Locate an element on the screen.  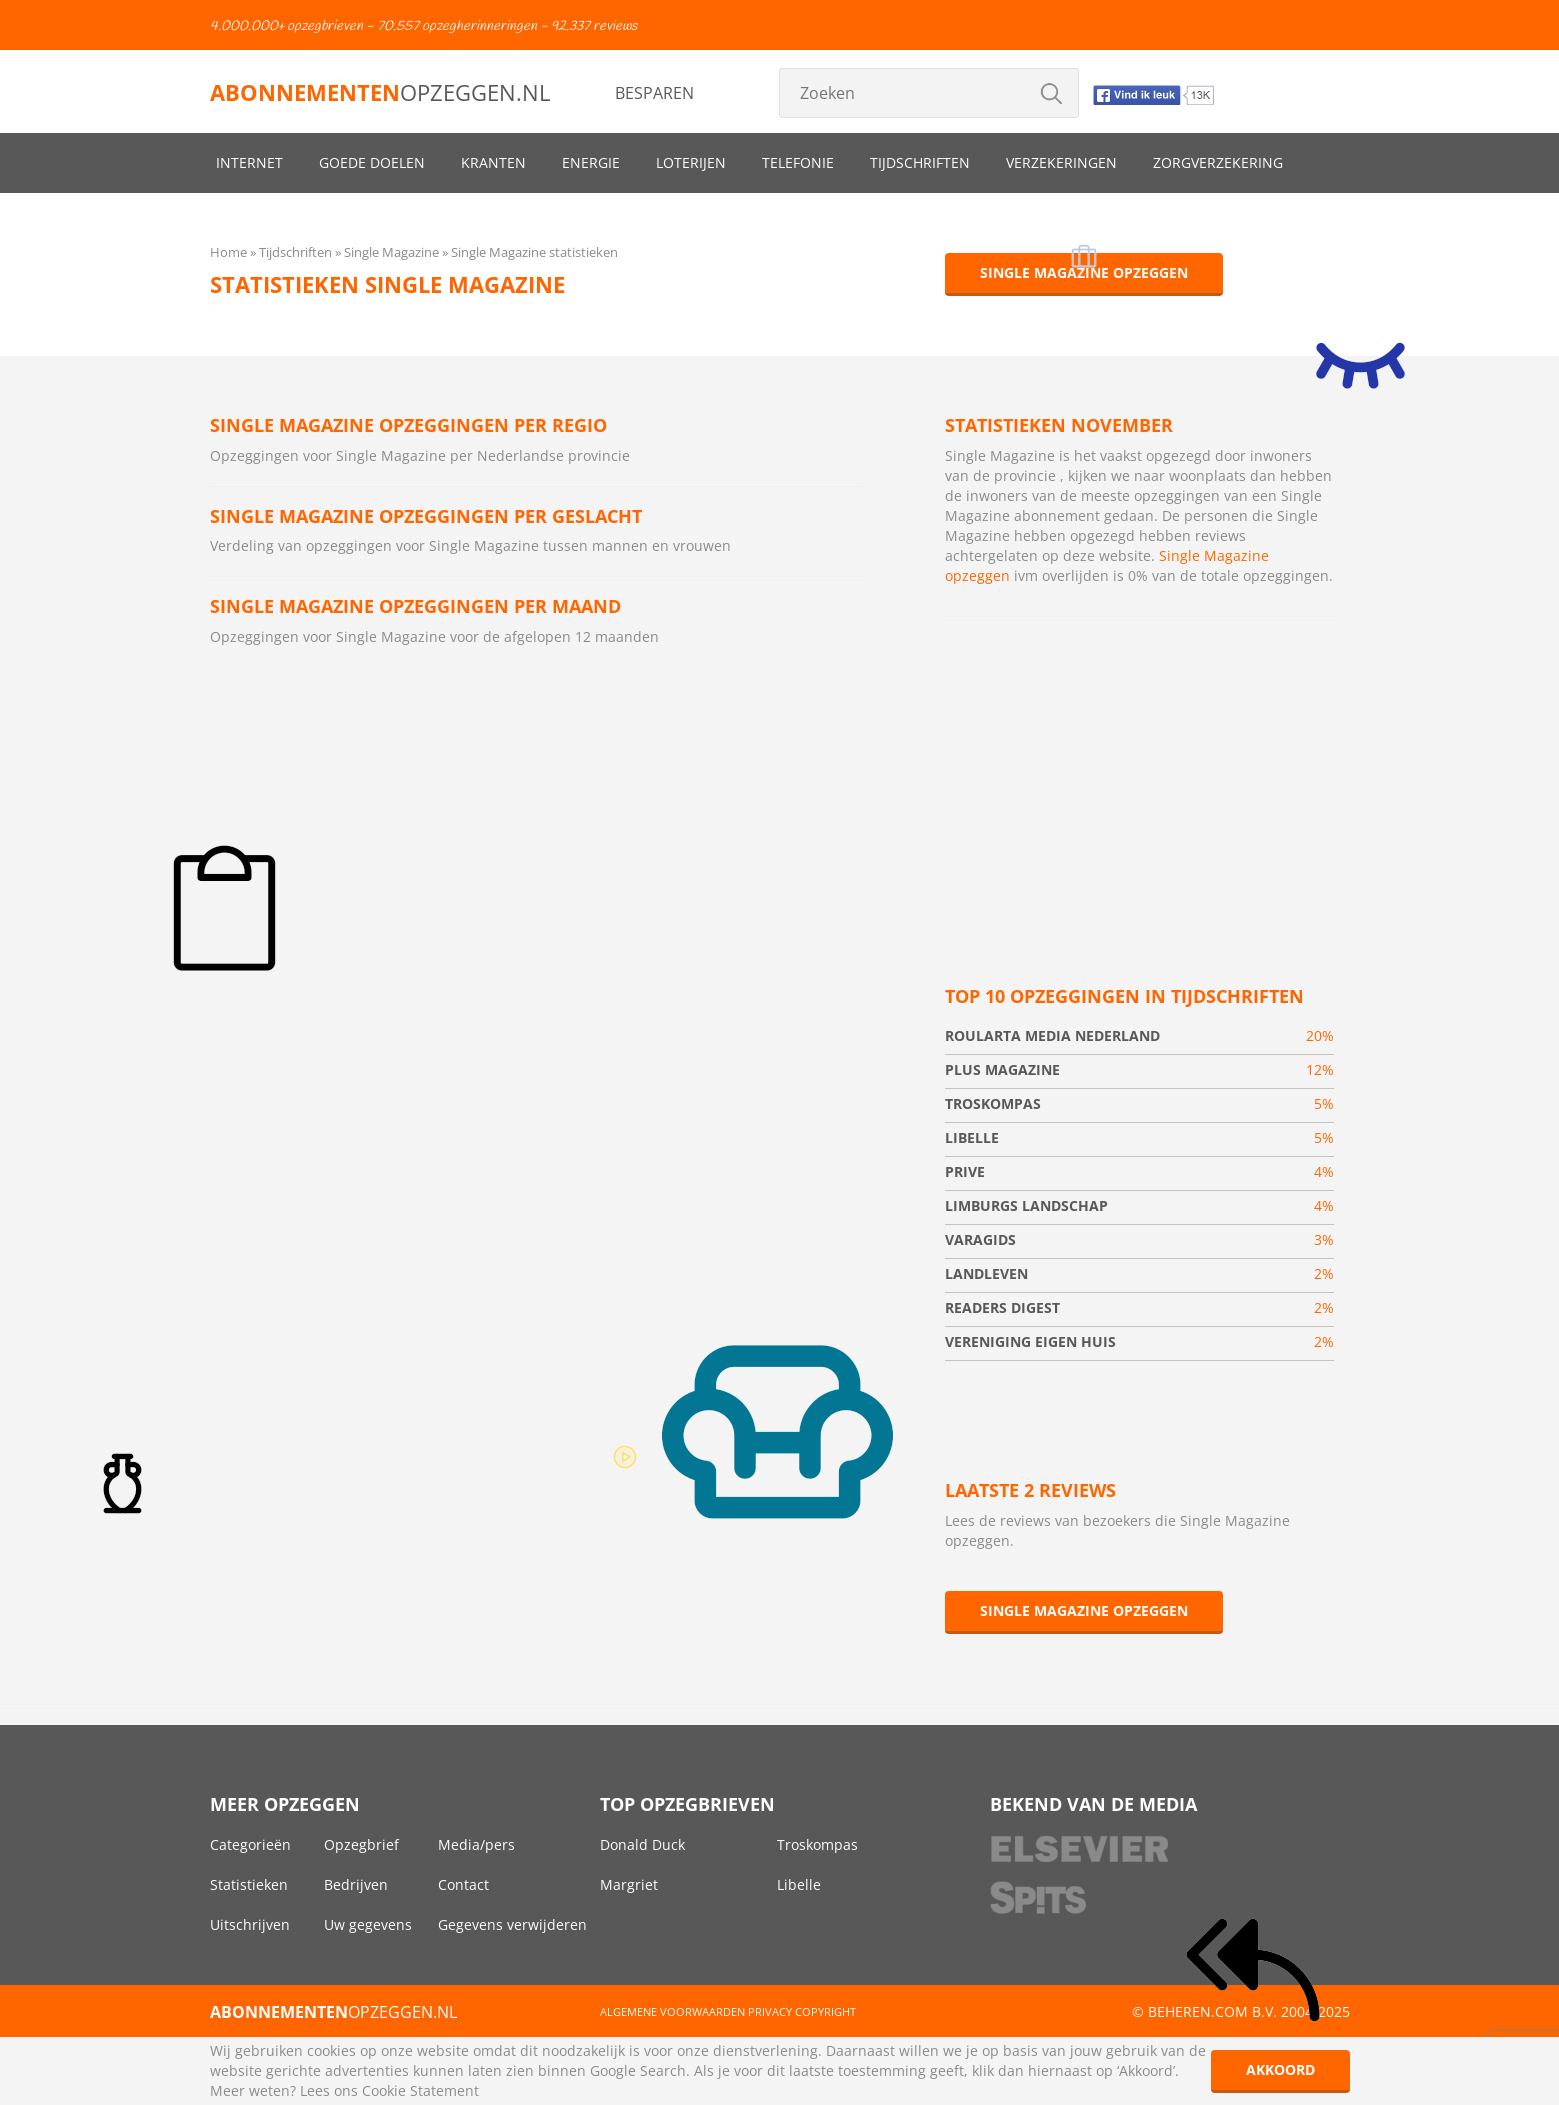
play media or video content is located at coordinates (625, 1457).